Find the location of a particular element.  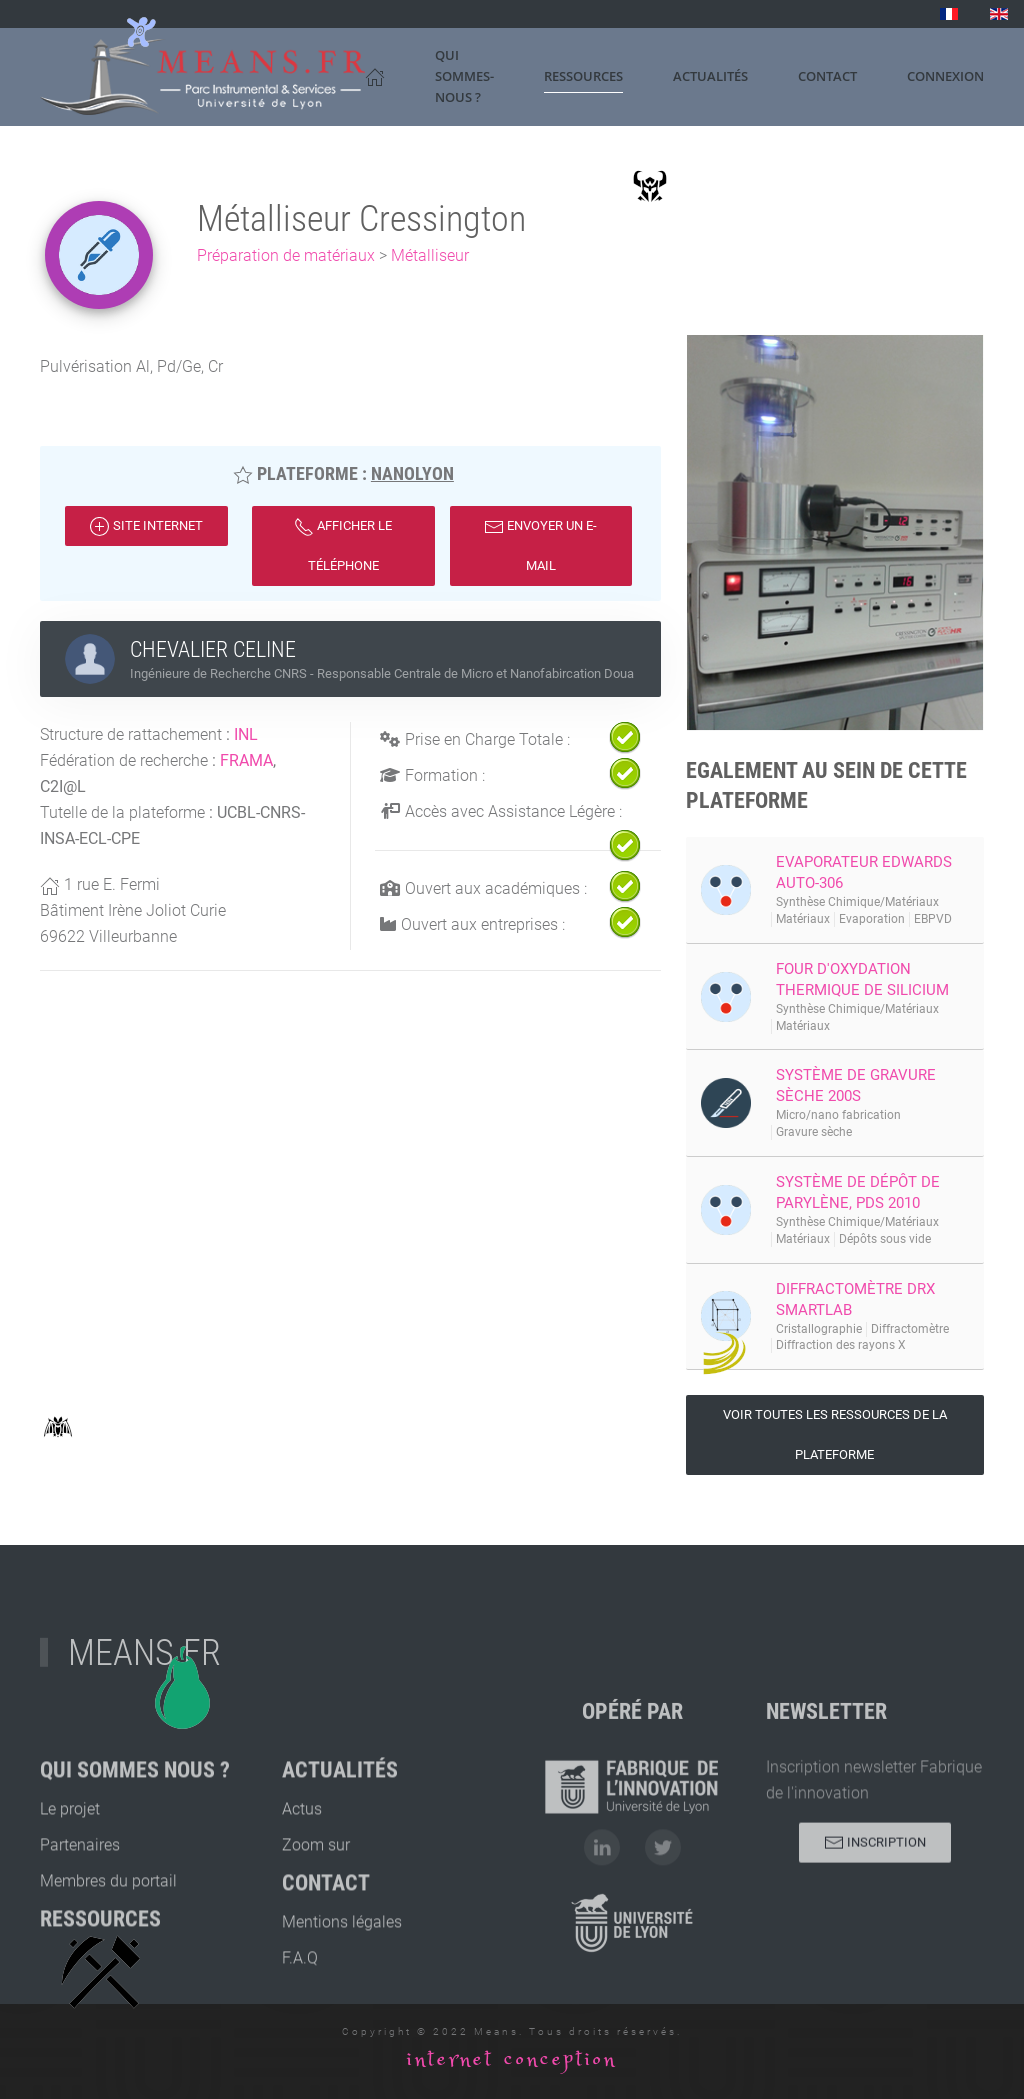

select warrior or tank character class is located at coordinates (650, 186).